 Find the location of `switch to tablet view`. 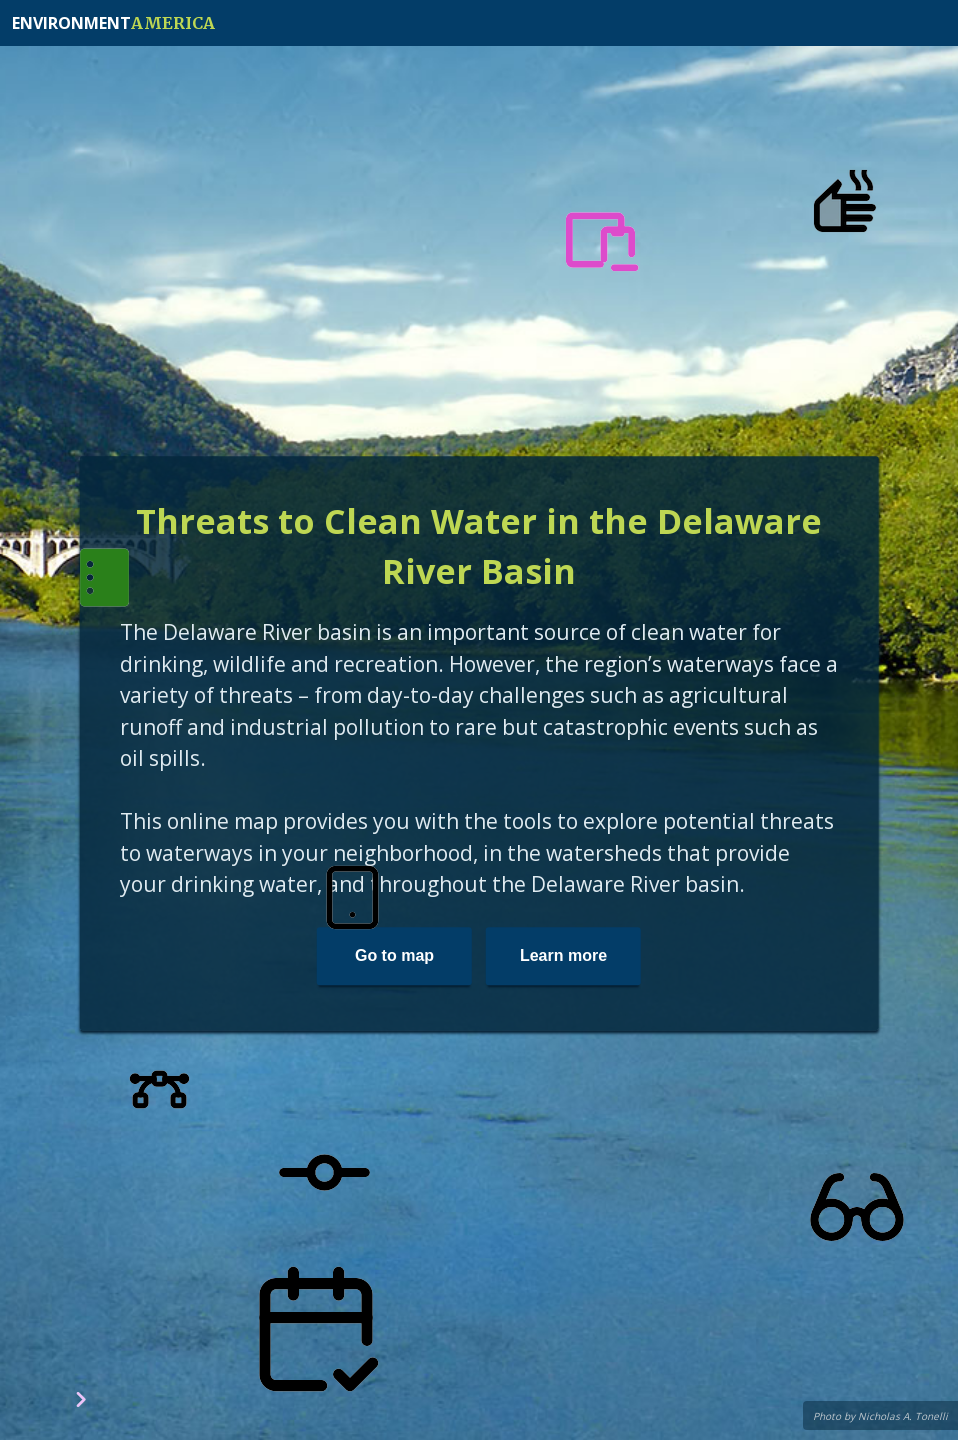

switch to tablet view is located at coordinates (352, 897).